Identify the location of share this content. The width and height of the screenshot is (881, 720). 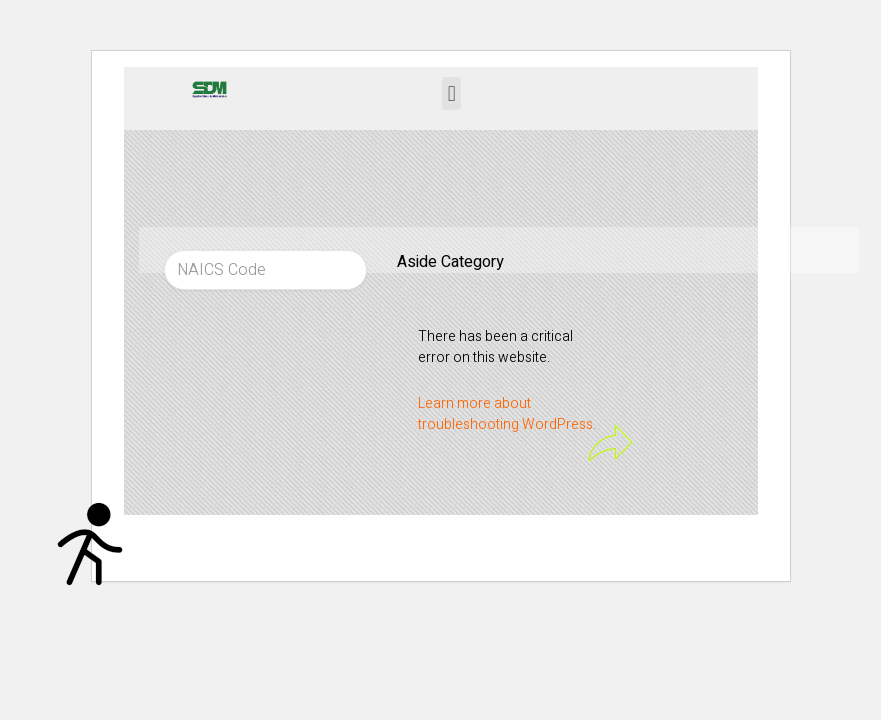
(610, 445).